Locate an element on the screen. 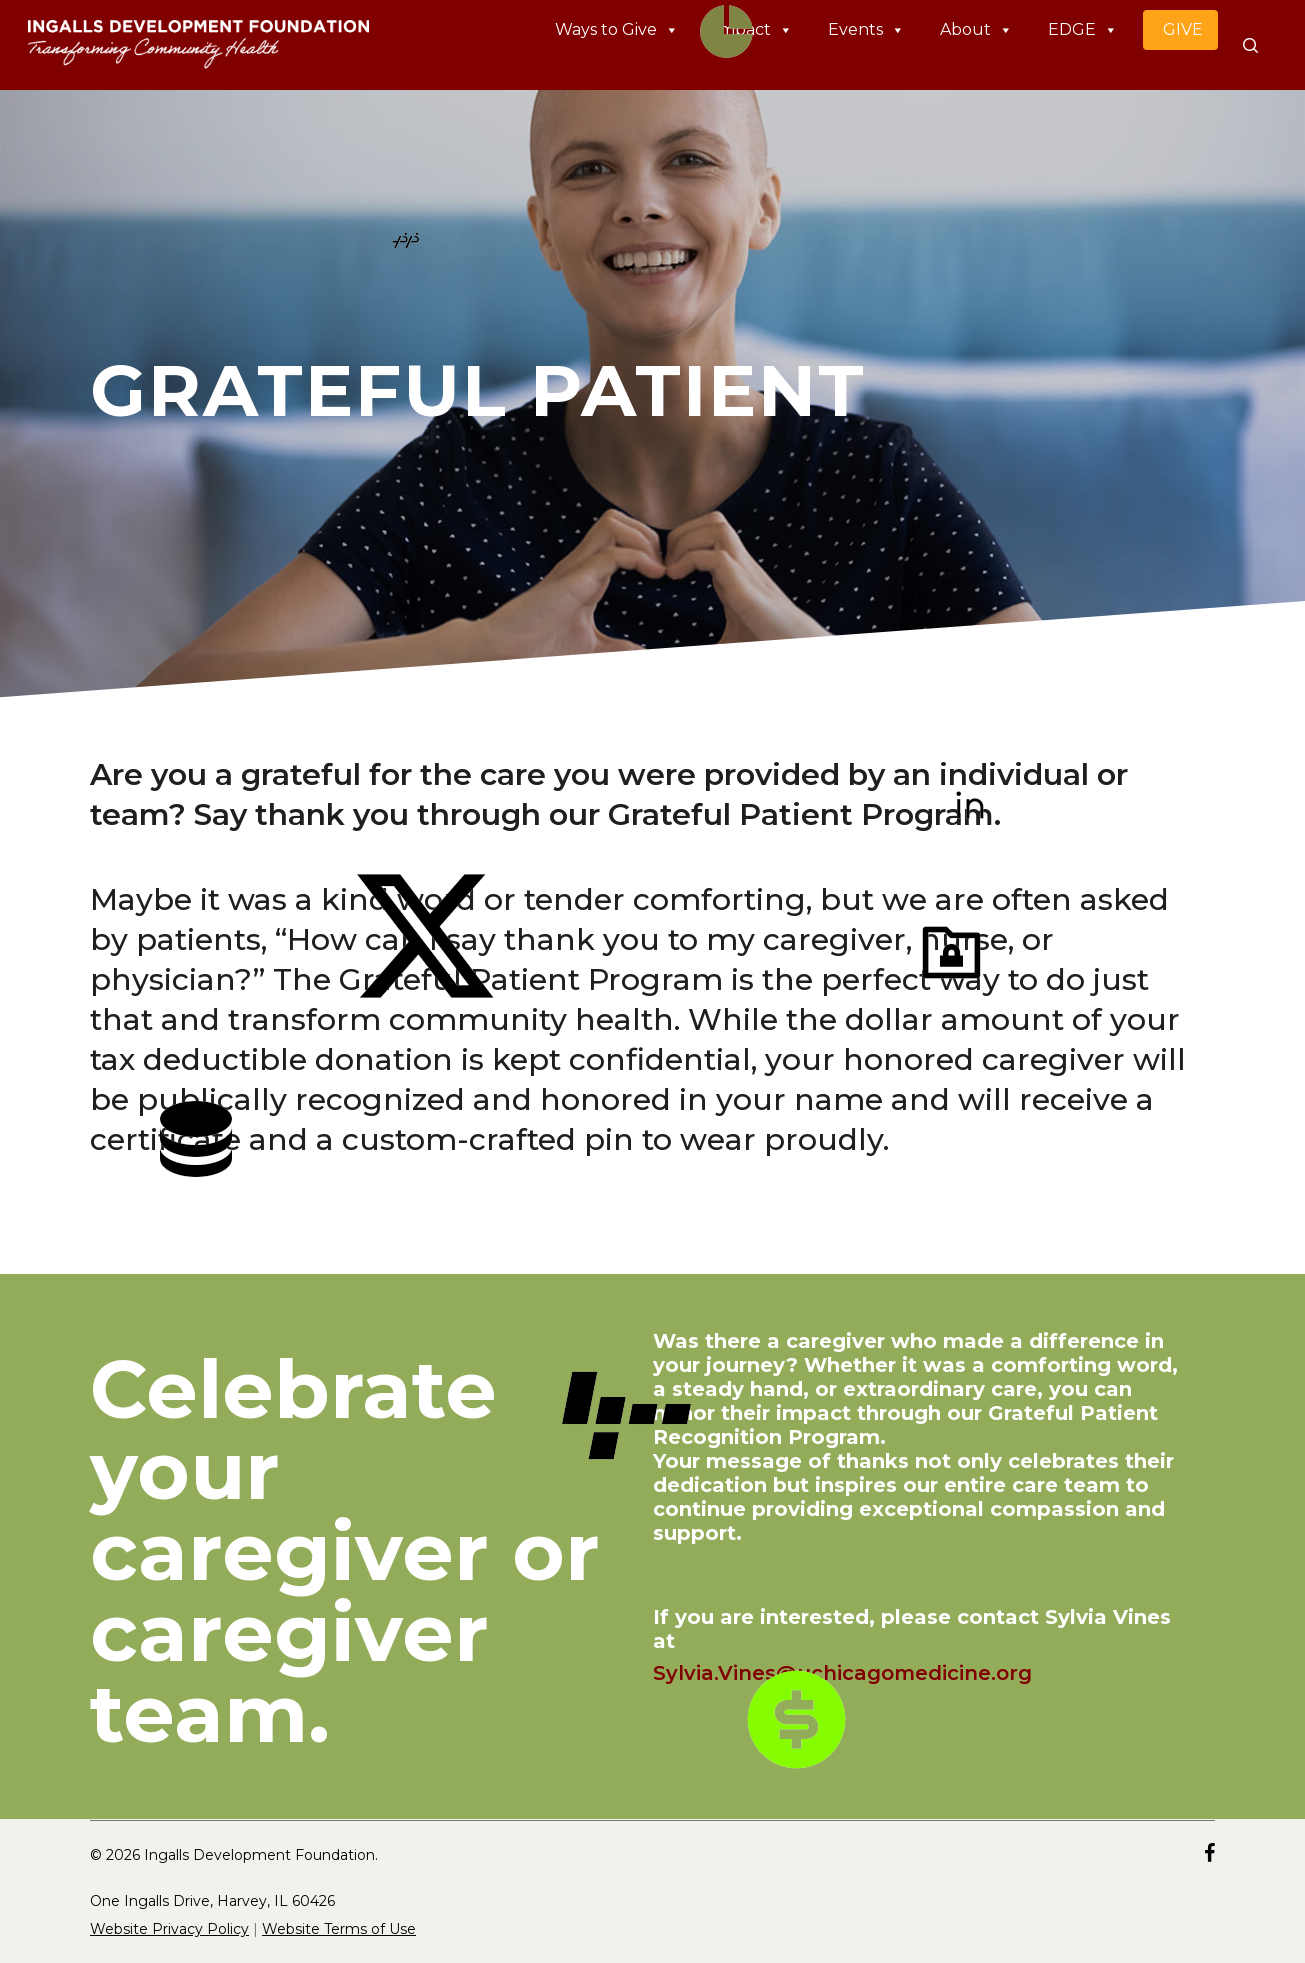  visit have i been pwned website is located at coordinates (626, 1415).